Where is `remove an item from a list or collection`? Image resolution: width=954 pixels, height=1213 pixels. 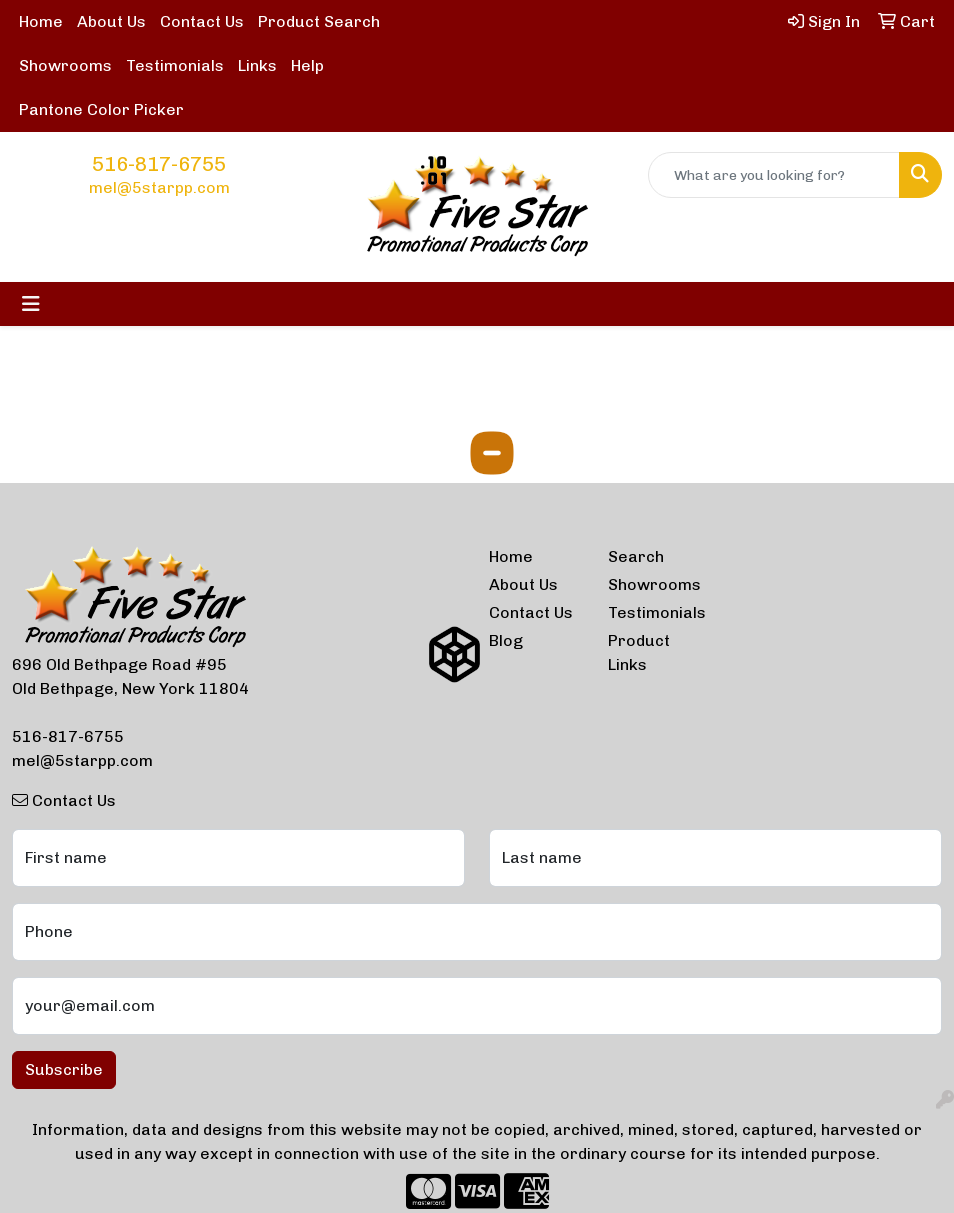 remove an item from a list or collection is located at coordinates (492, 453).